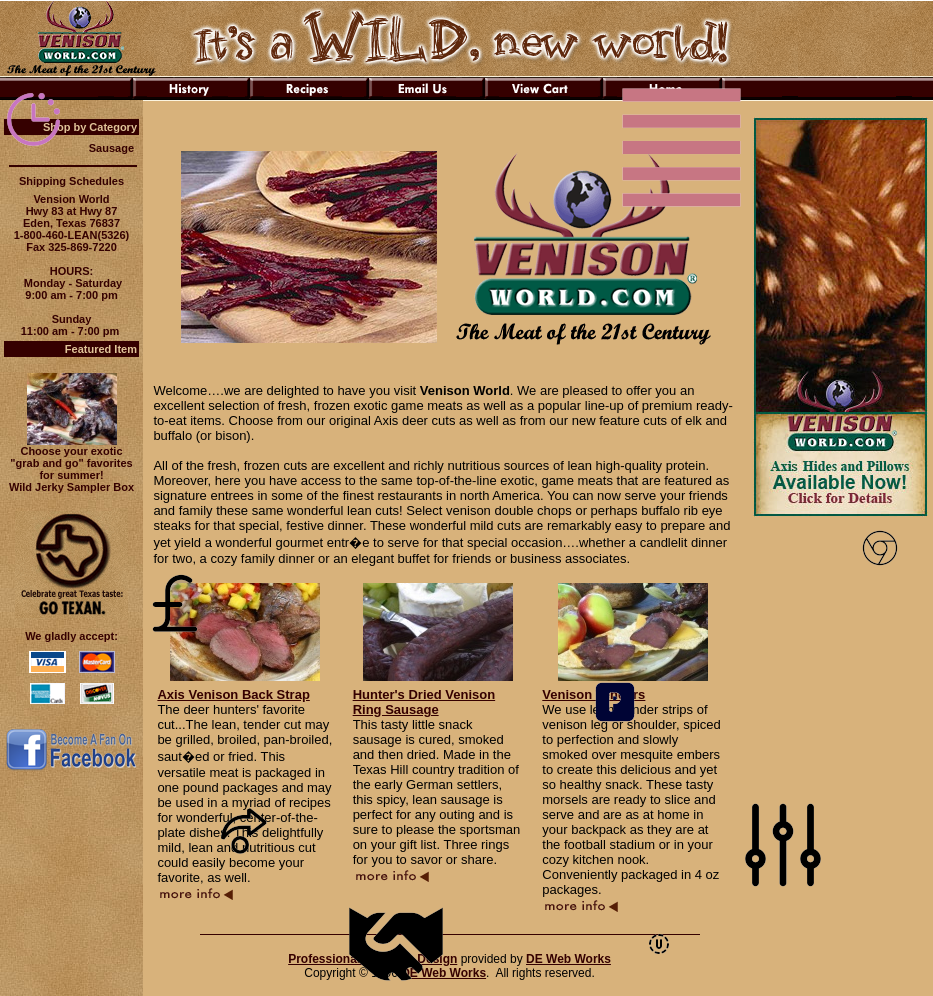 The width and height of the screenshot is (933, 996). What do you see at coordinates (659, 944) in the screenshot?
I see `indicates an unverified or pending user account` at bounding box center [659, 944].